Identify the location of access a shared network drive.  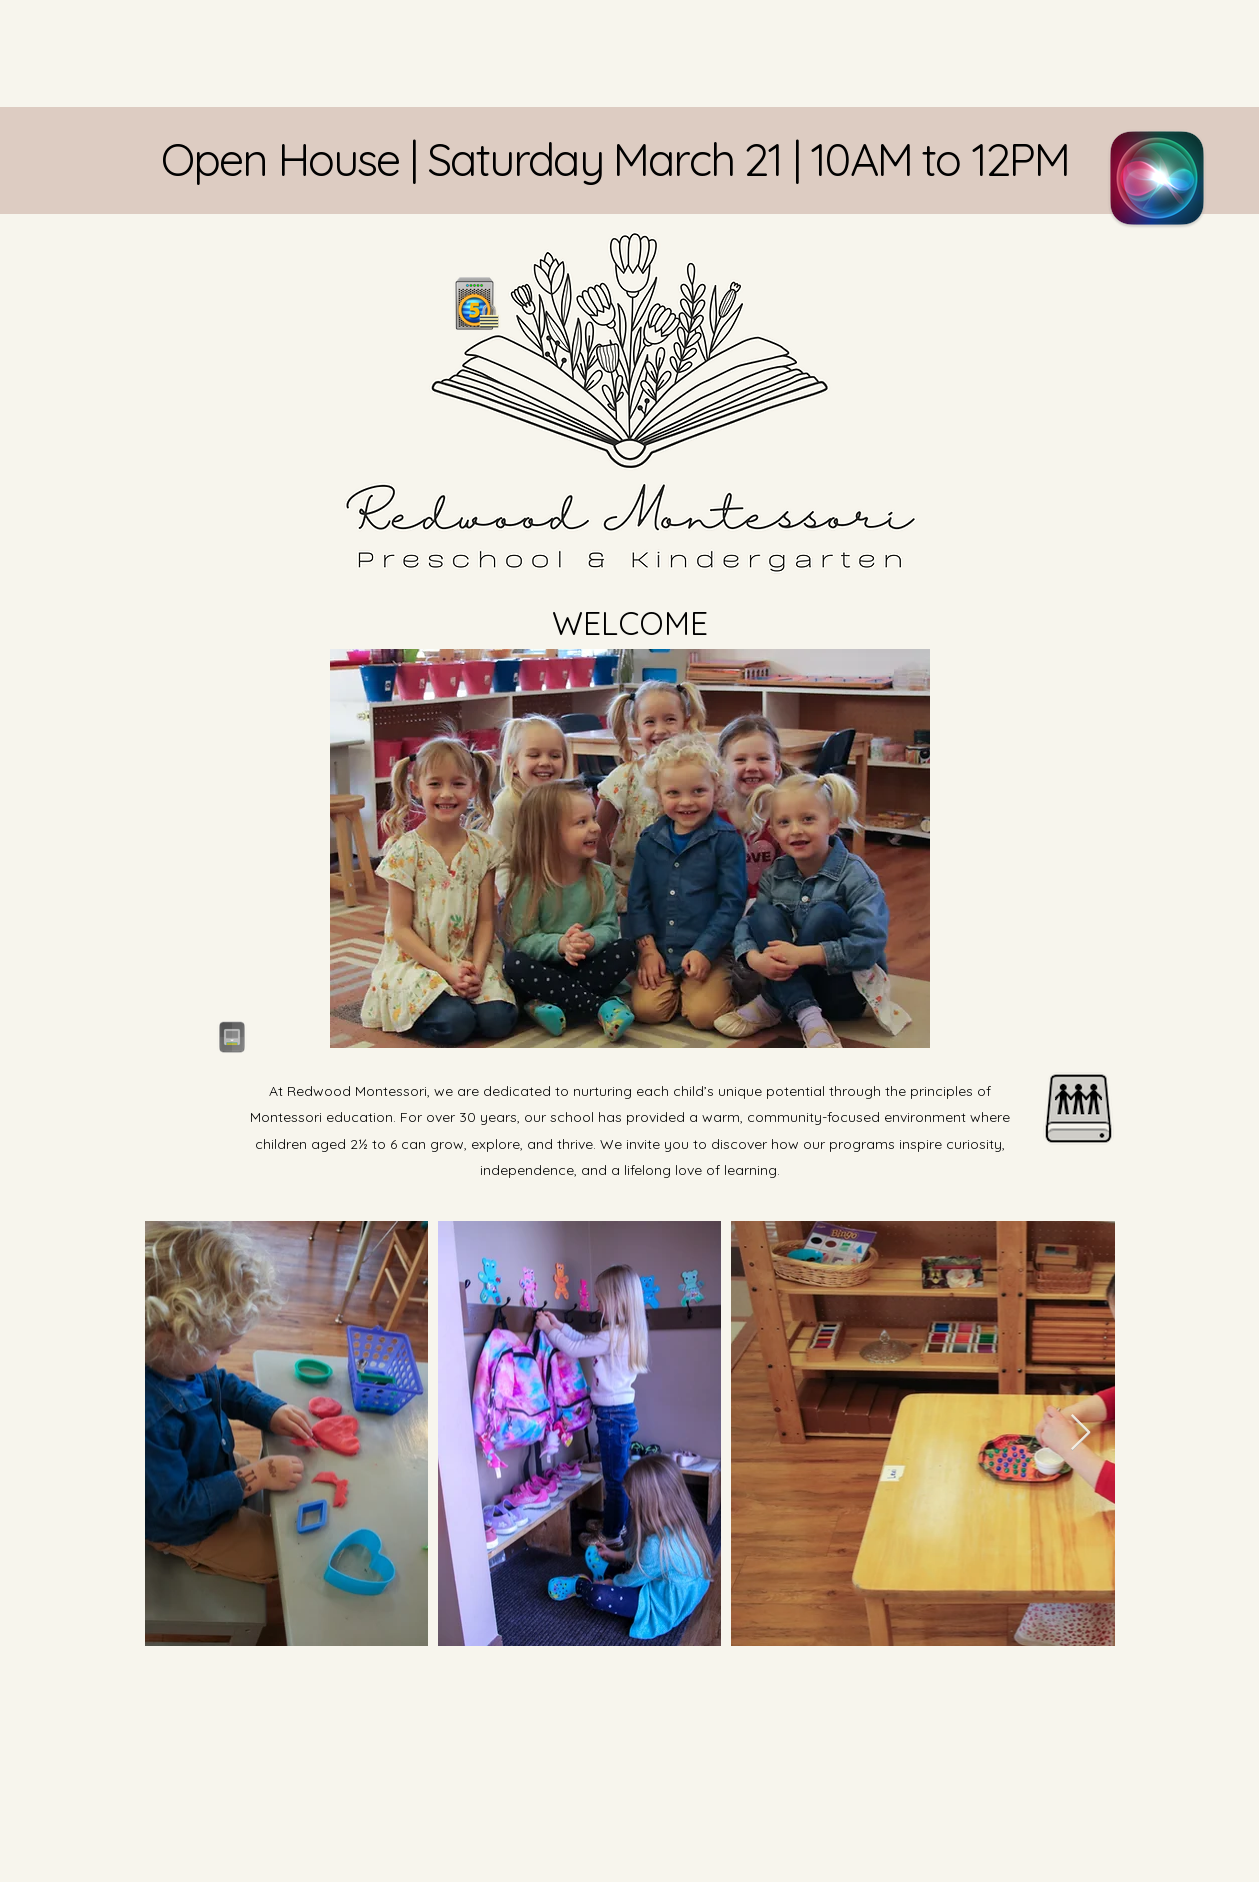
(1078, 1108).